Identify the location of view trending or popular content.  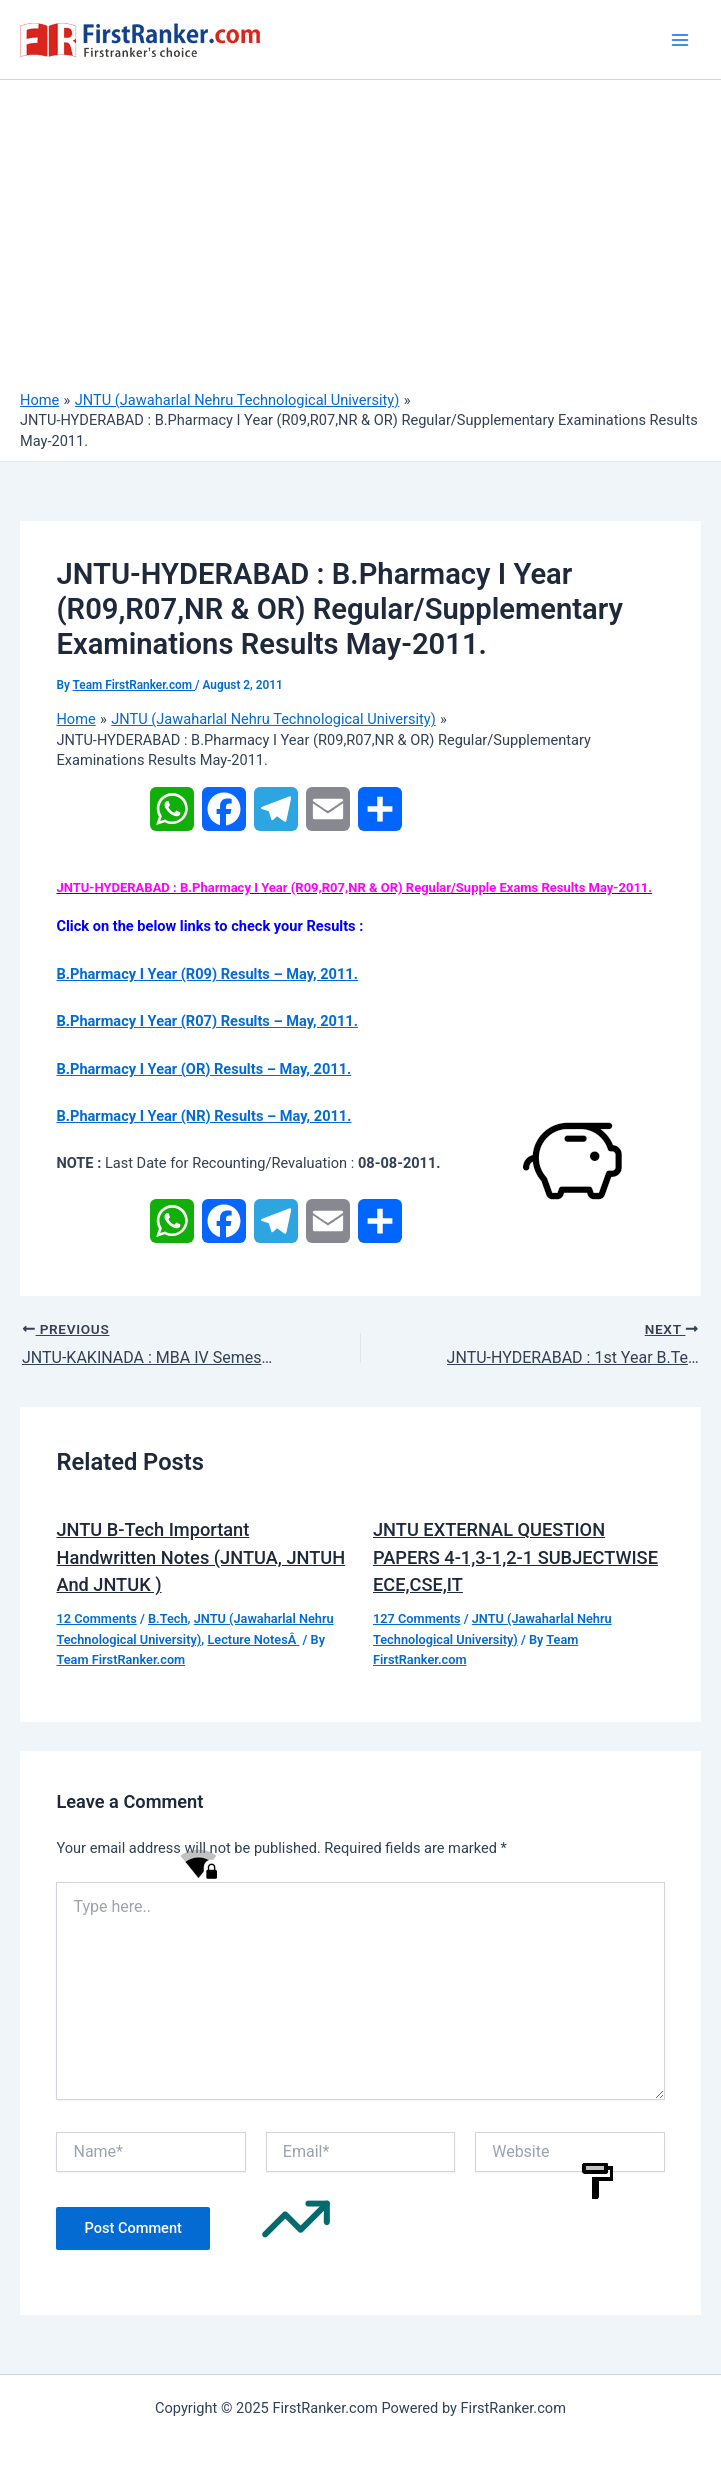
(296, 2219).